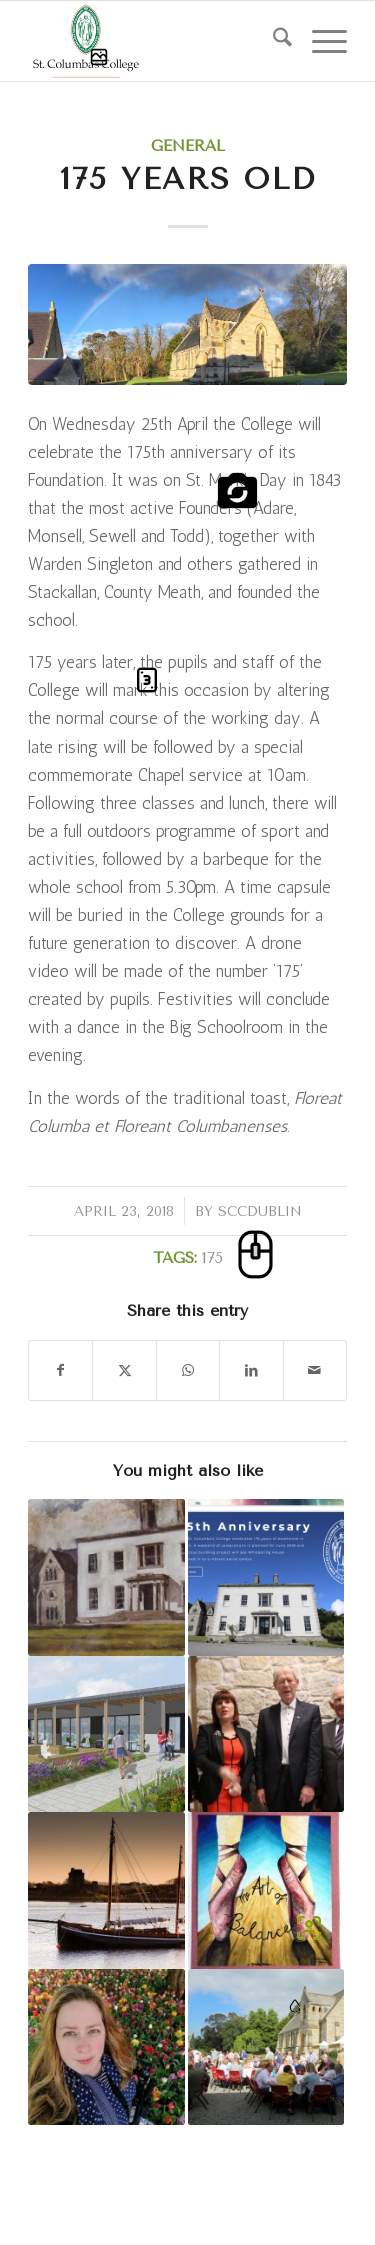  I want to click on scan or verify user identity, so click(309, 1928).